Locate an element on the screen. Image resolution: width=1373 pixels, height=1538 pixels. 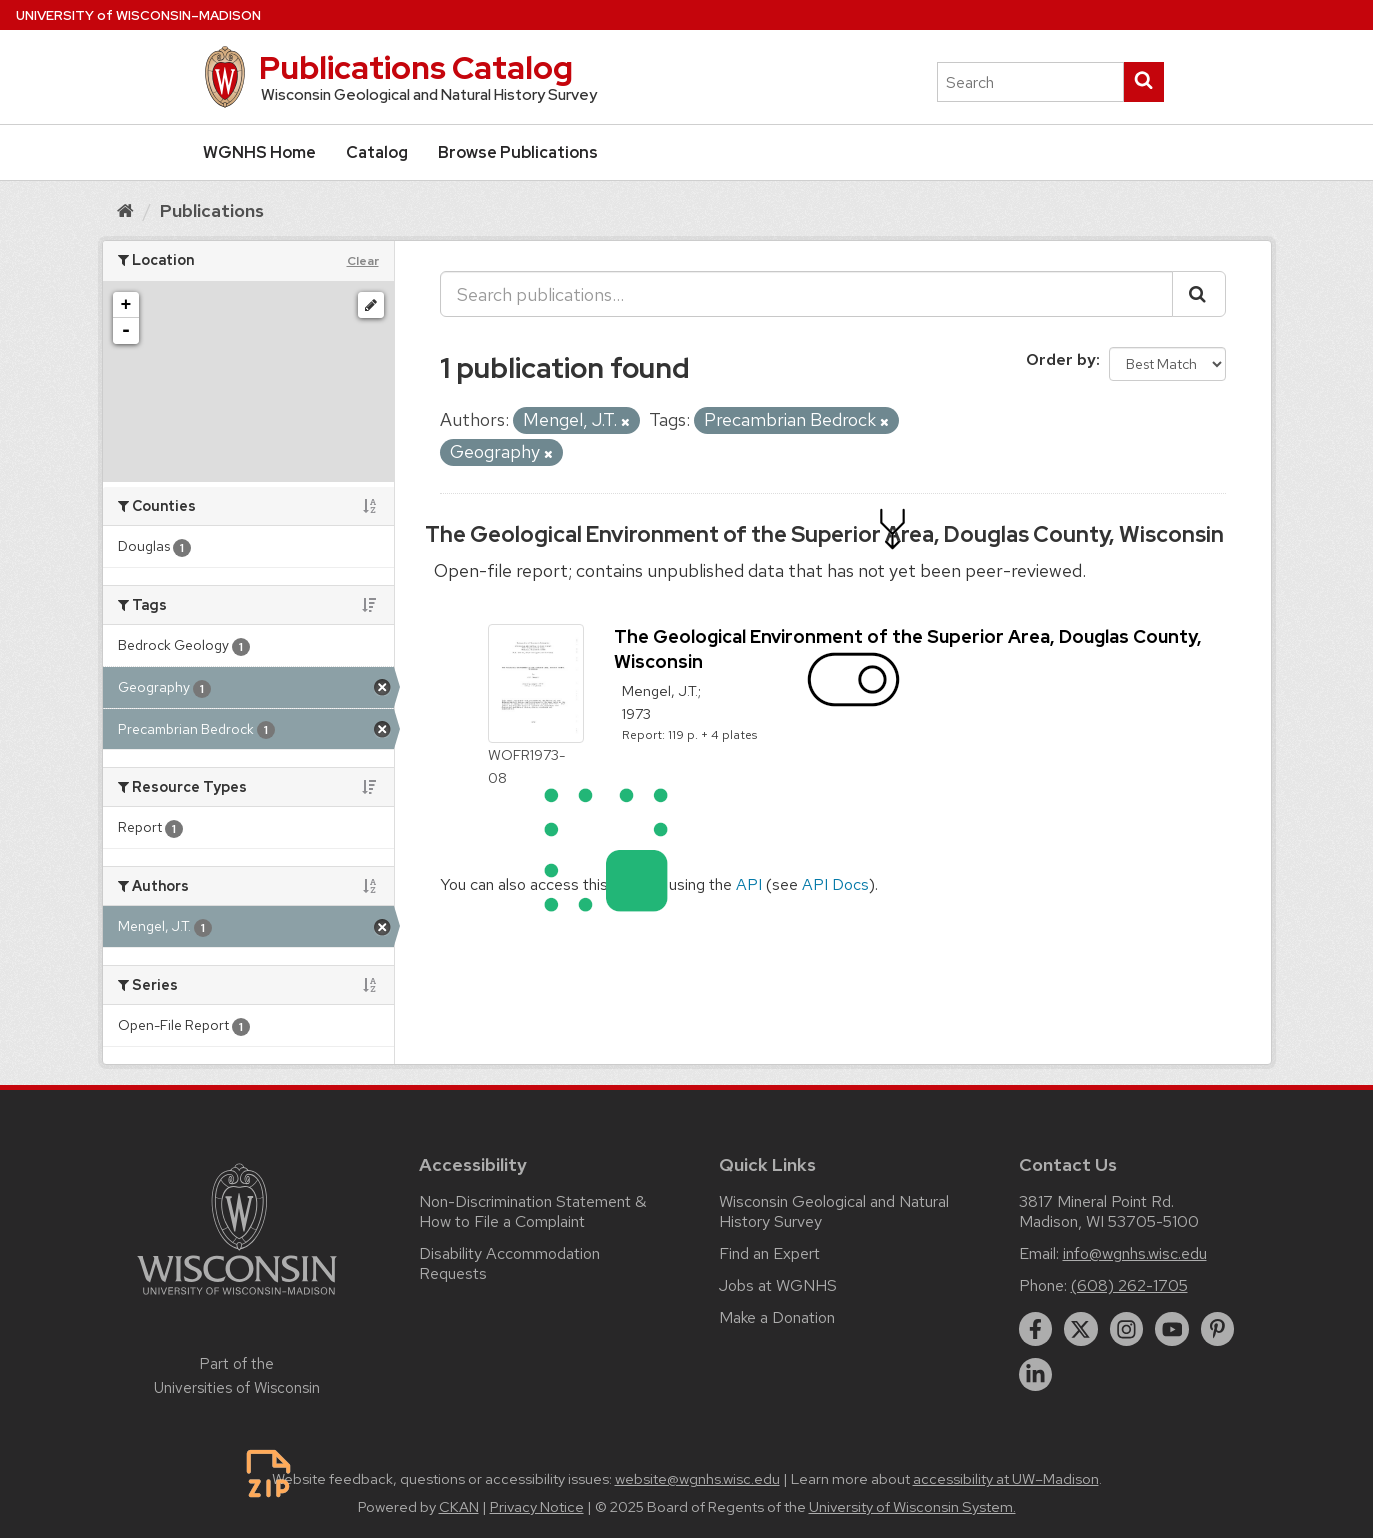
compress files into a zip archive is located at coordinates (268, 1475).